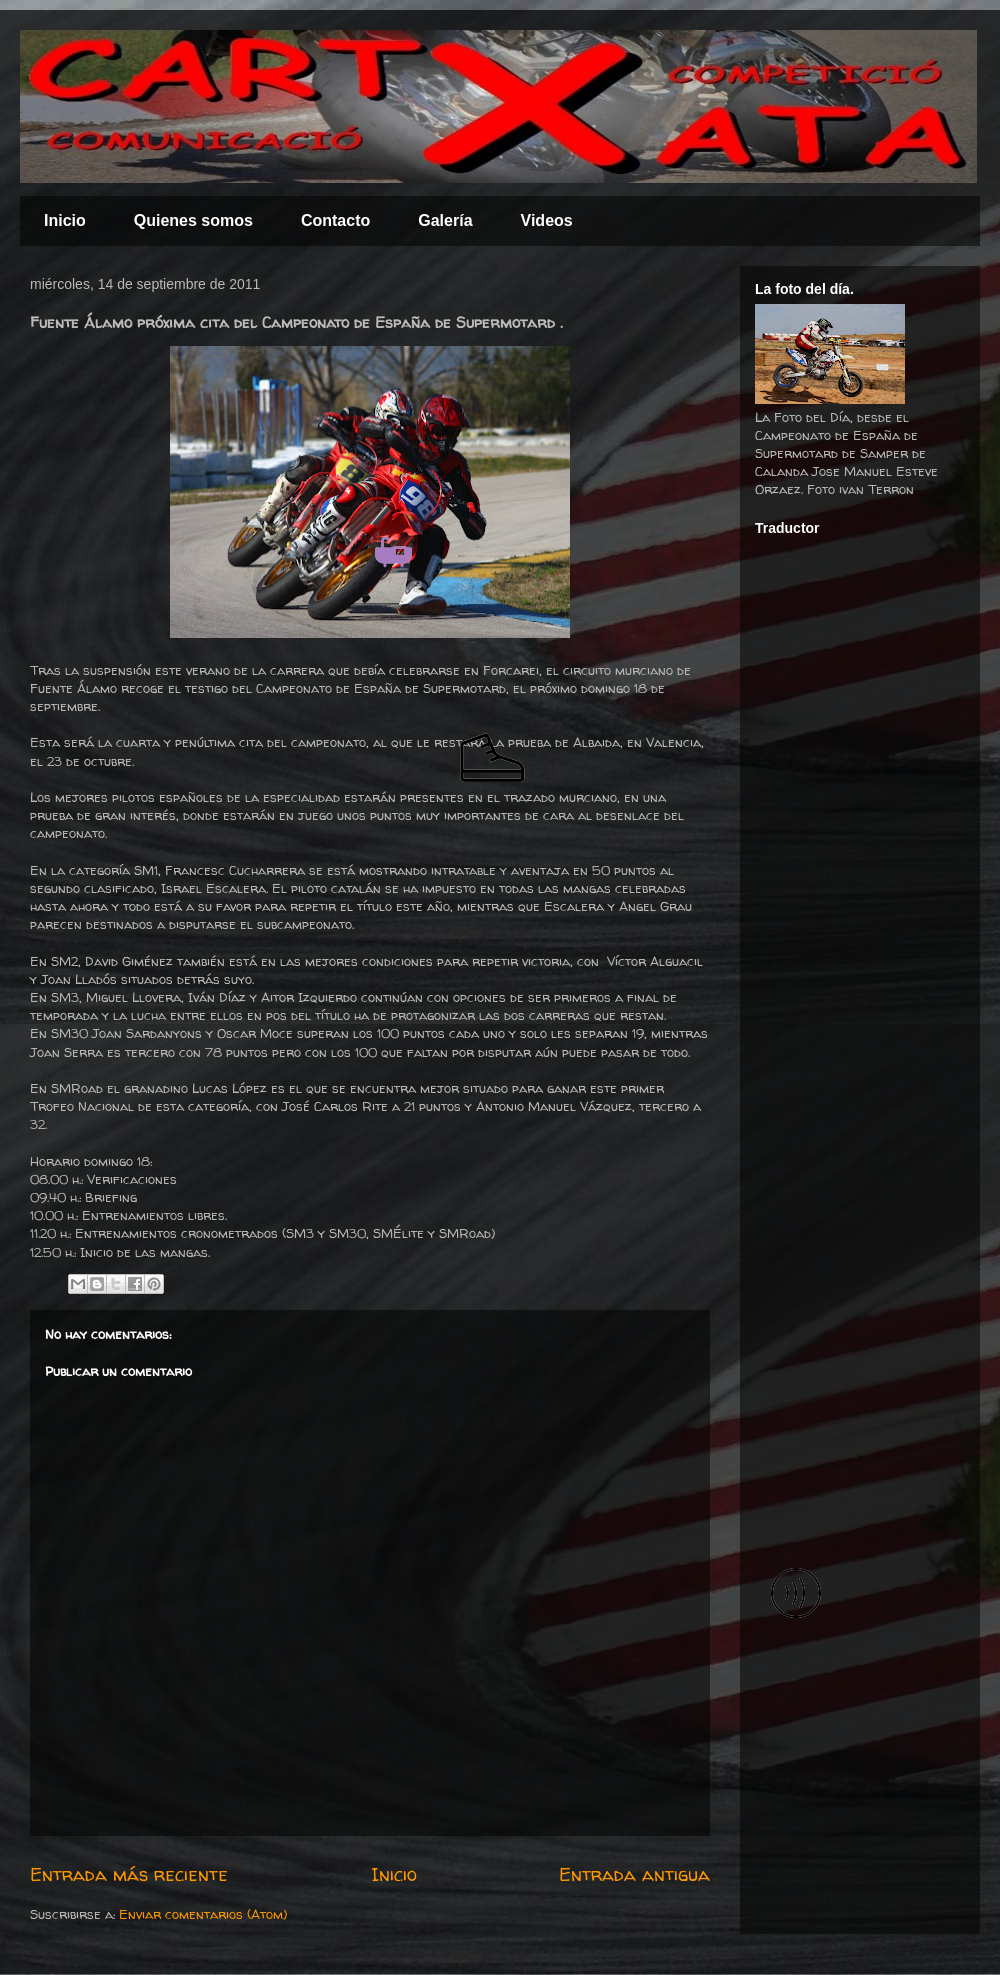 This screenshot has width=1000, height=1975. What do you see at coordinates (489, 760) in the screenshot?
I see `browse footwear or shoe products` at bounding box center [489, 760].